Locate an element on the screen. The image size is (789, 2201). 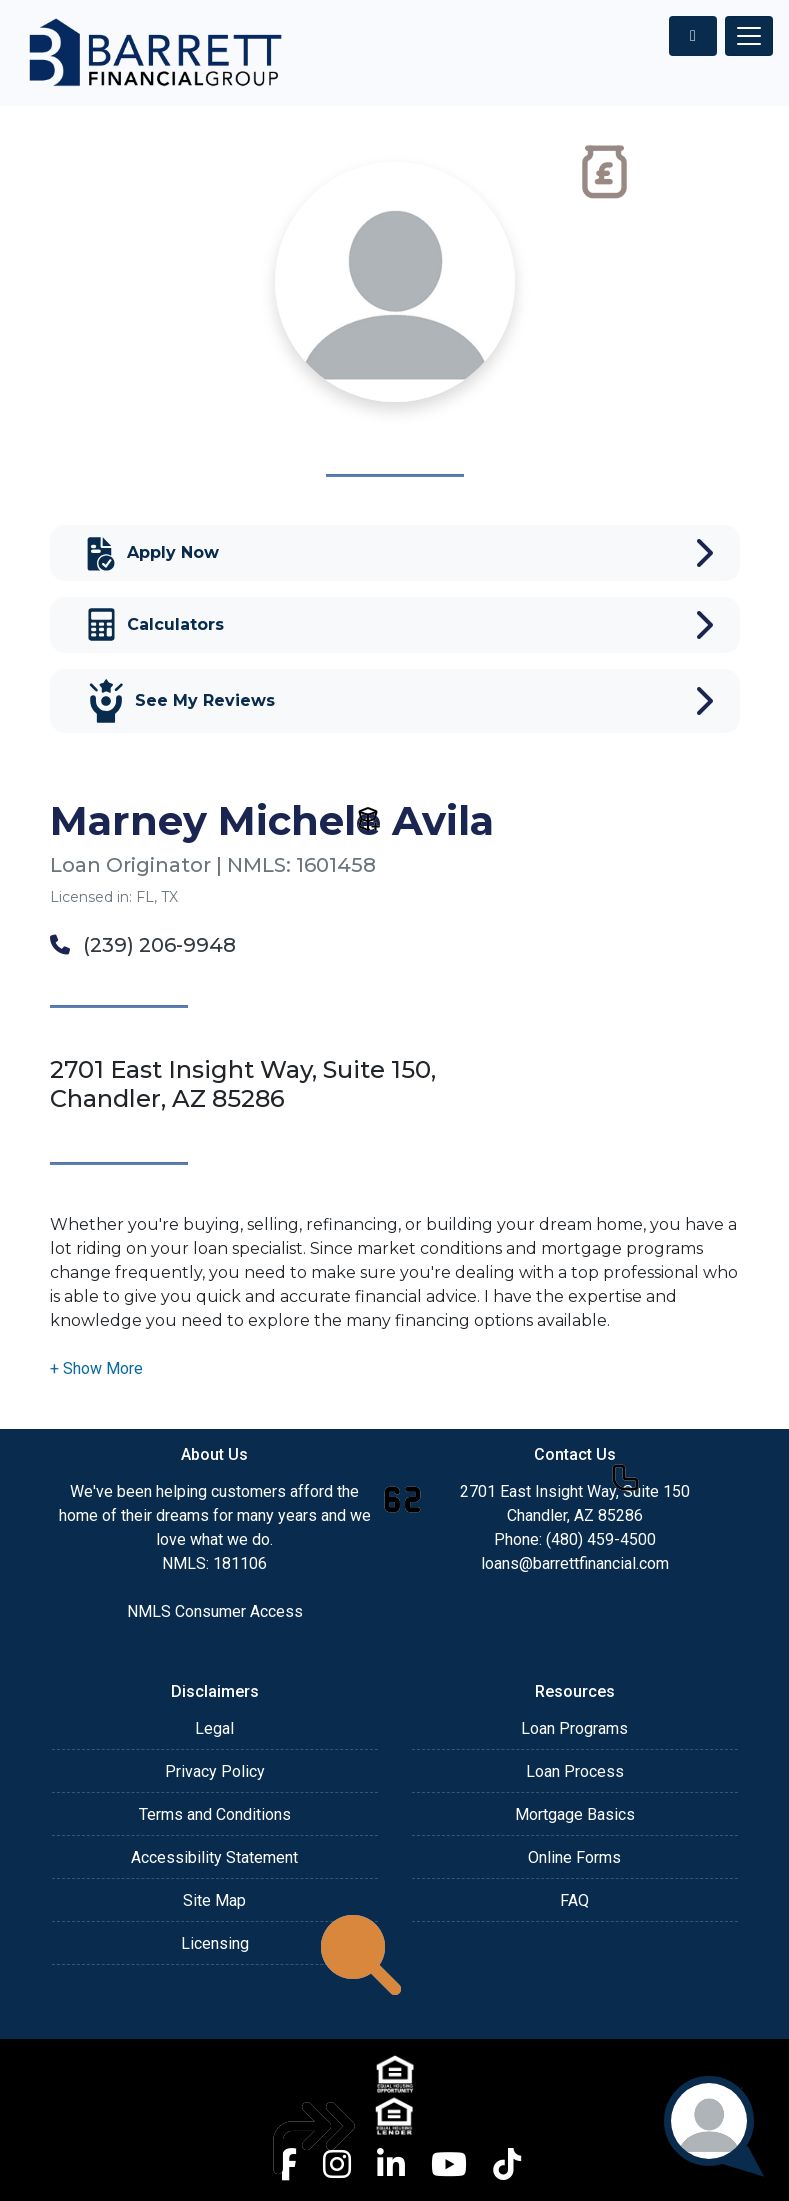
indicates item number 62 in a list or sequence is located at coordinates (402, 1499).